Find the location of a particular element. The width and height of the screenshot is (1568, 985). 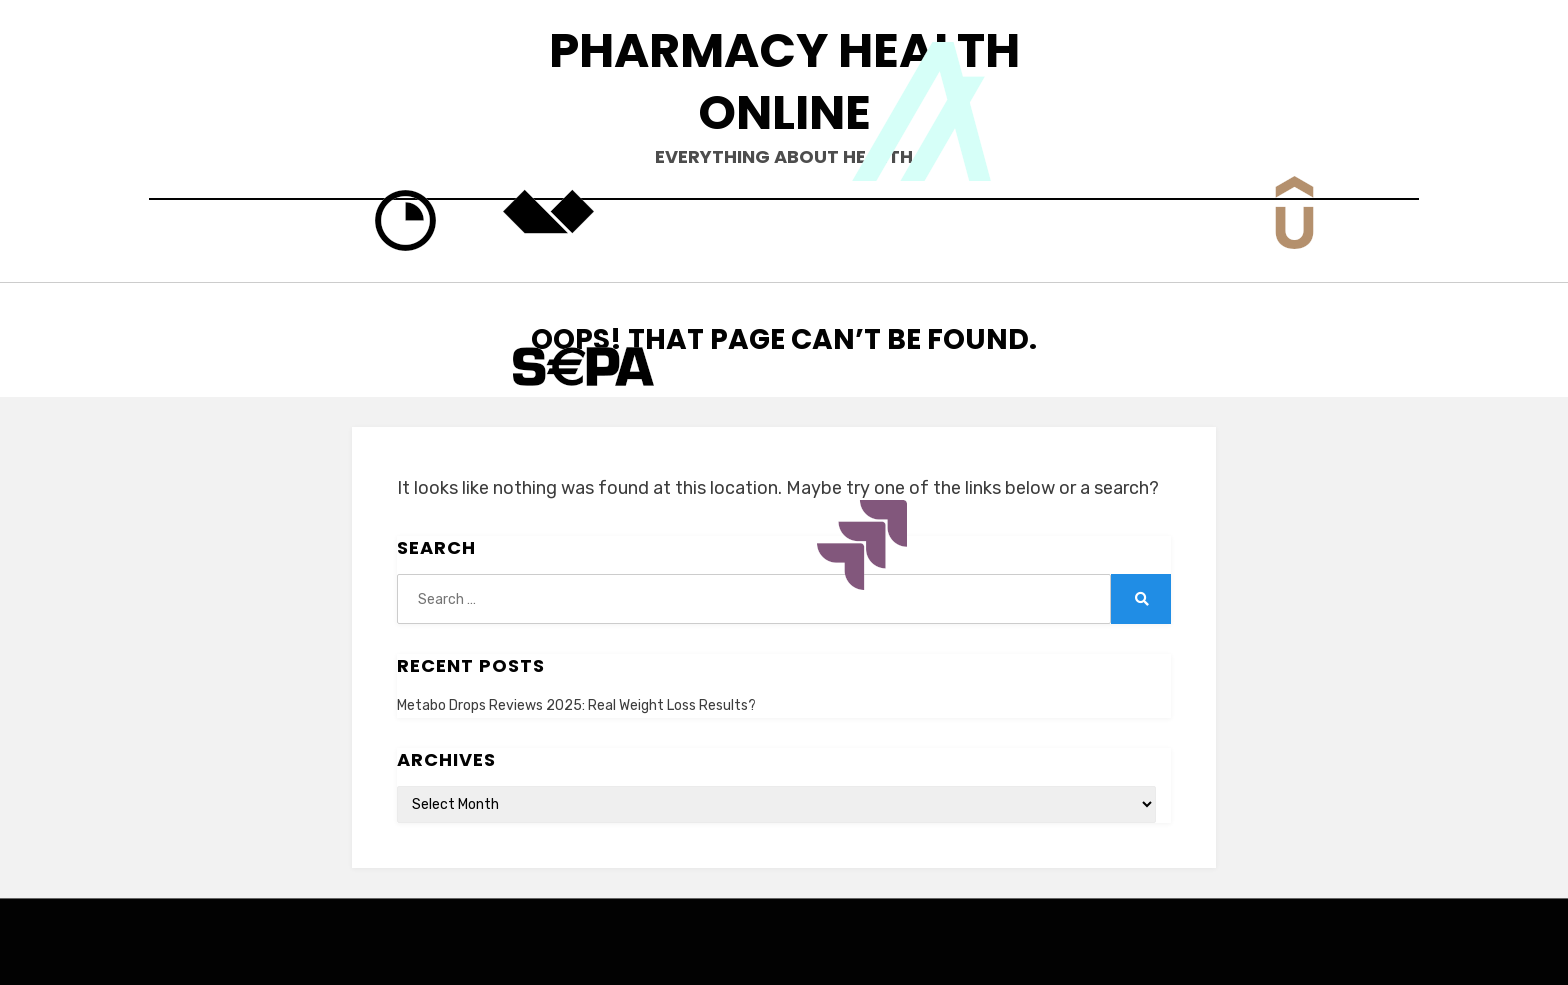

algorand cryptocurrency or blockchain platform logo is located at coordinates (921, 111).